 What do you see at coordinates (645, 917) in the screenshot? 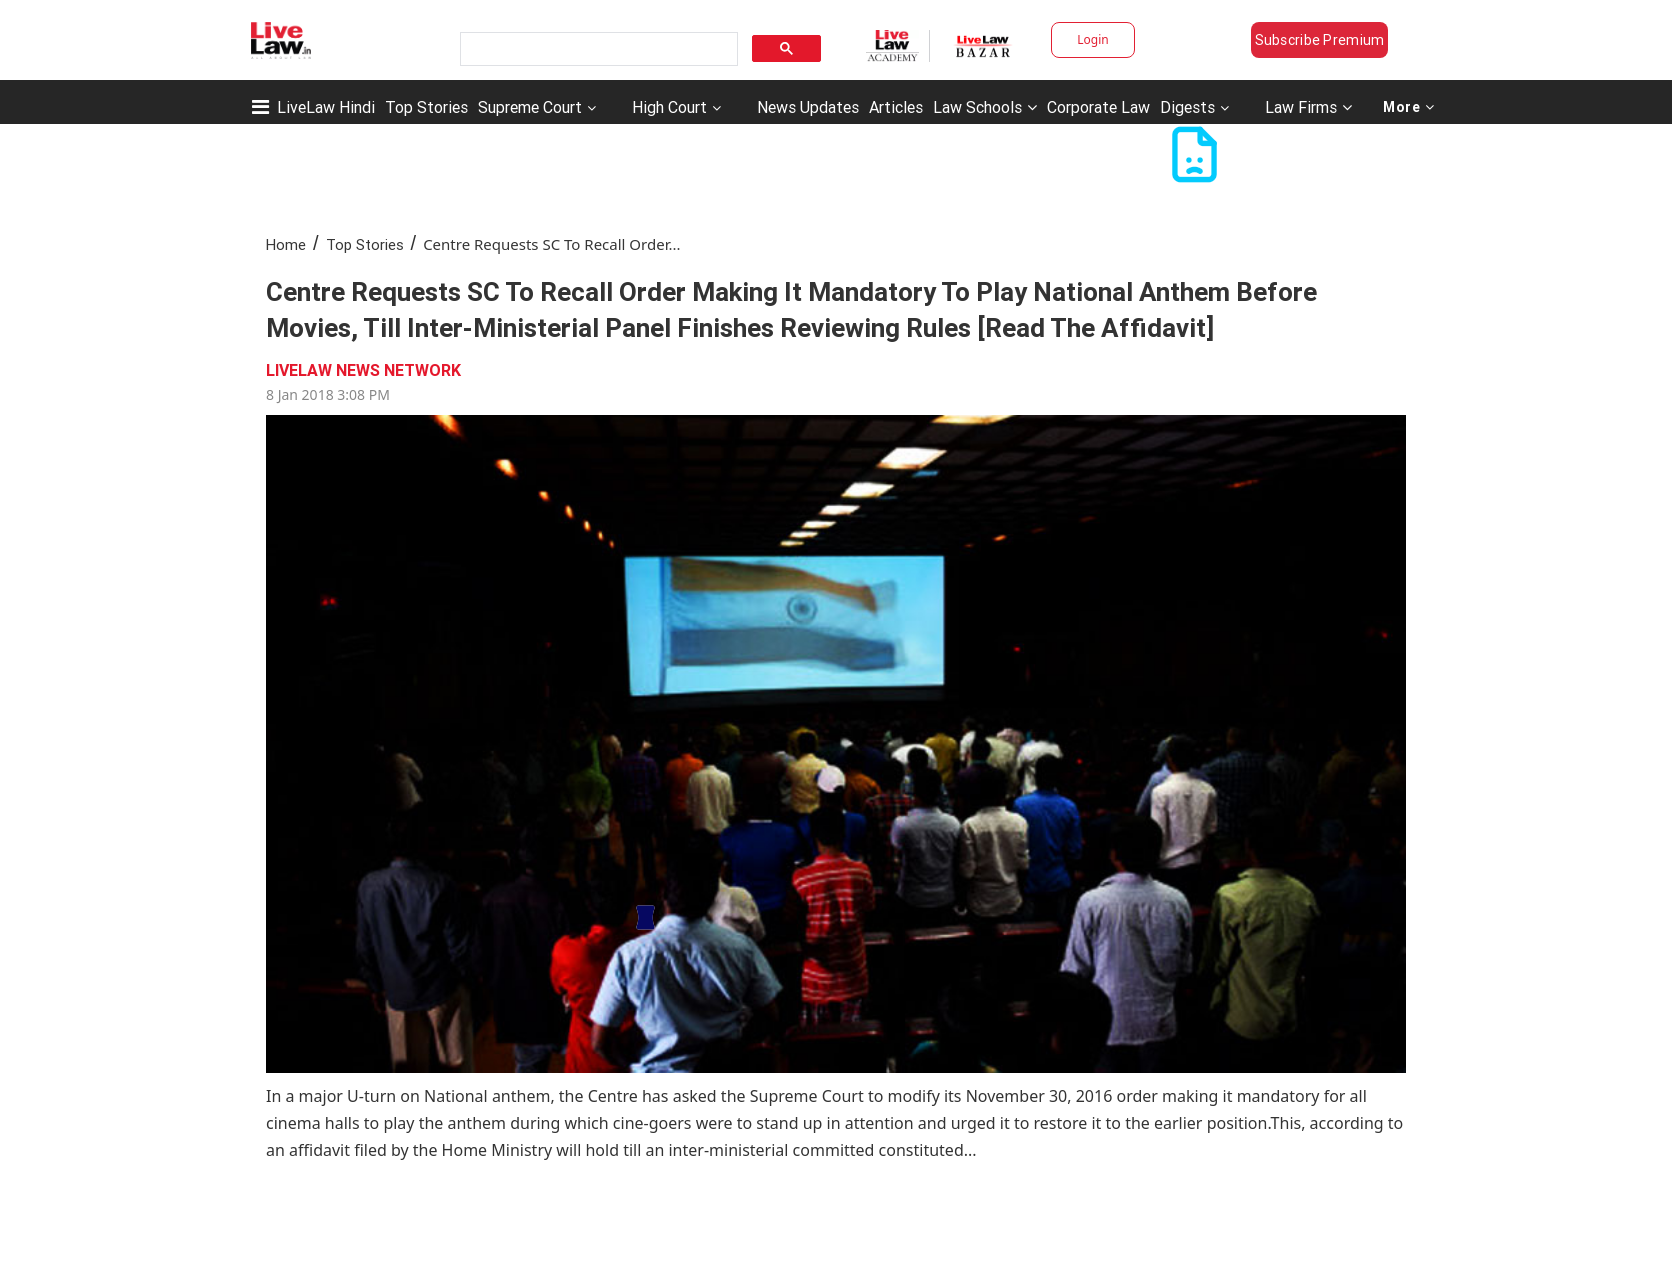
I see `switch to vertical panorama mode` at bounding box center [645, 917].